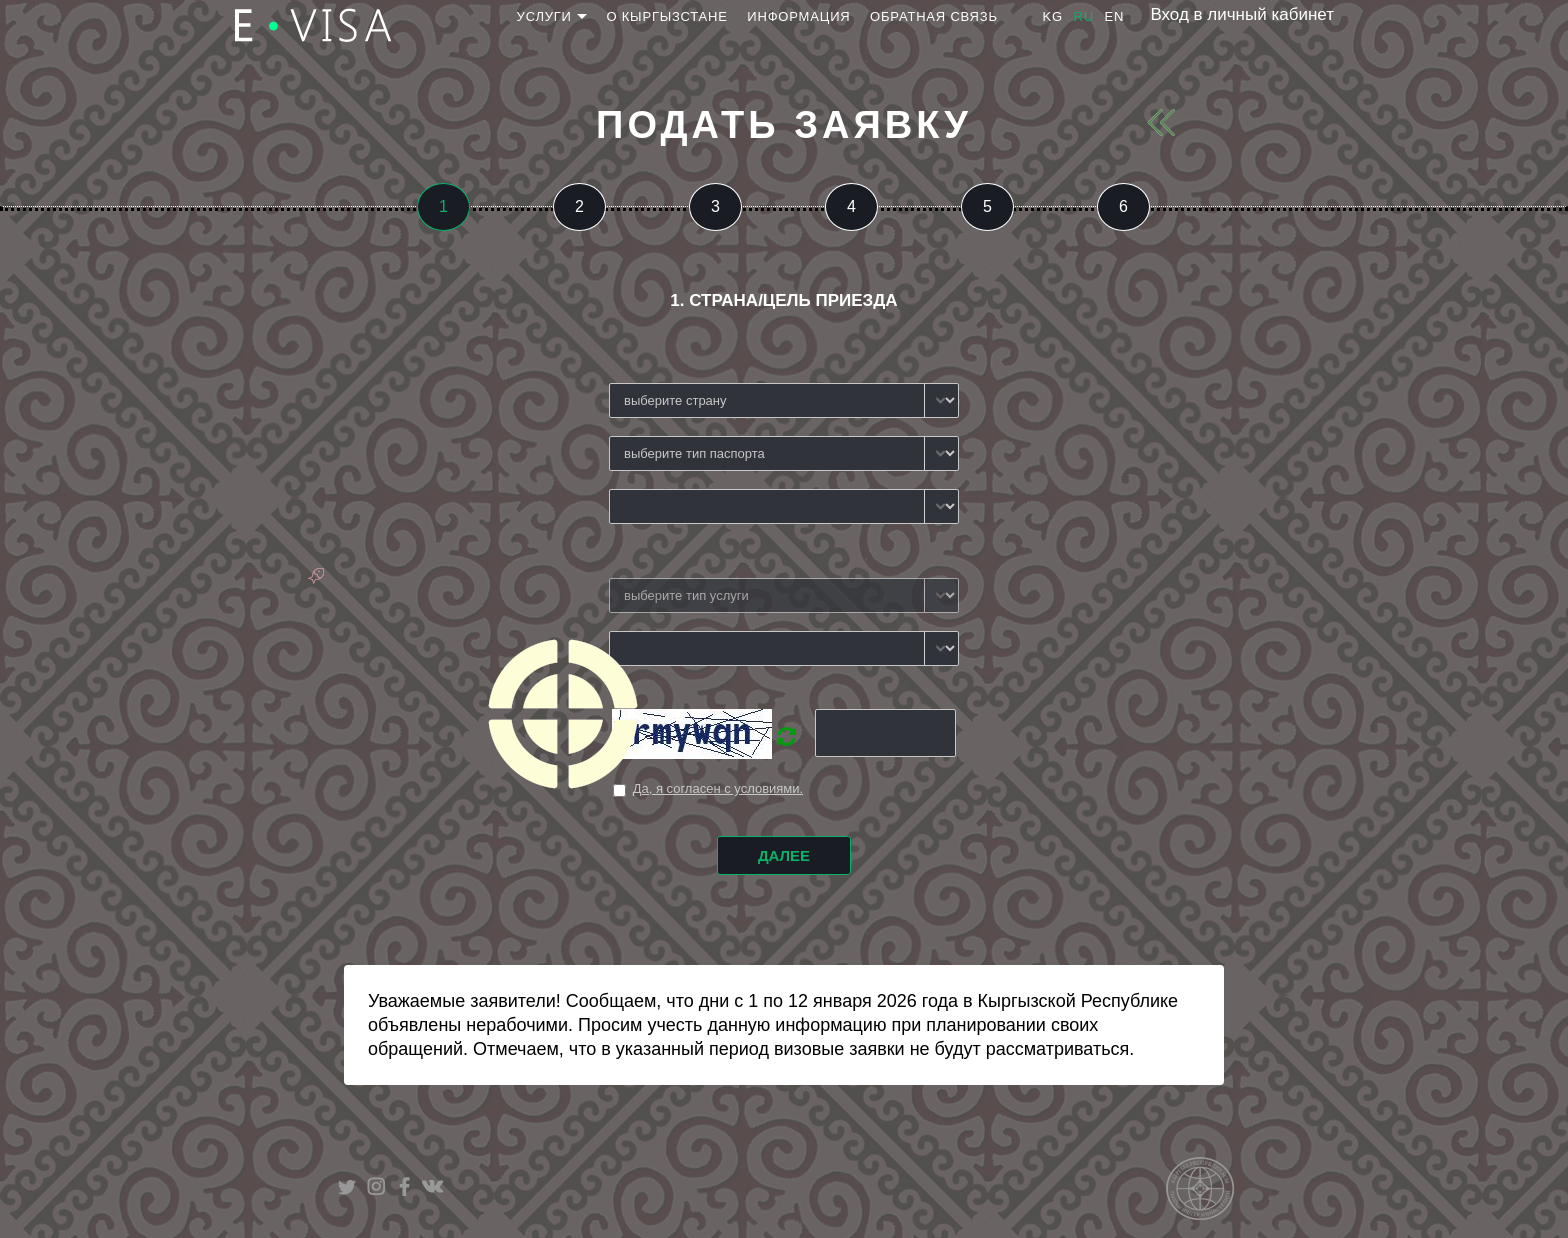  Describe the element at coordinates (1162, 122) in the screenshot. I see `go back to the beginning` at that location.